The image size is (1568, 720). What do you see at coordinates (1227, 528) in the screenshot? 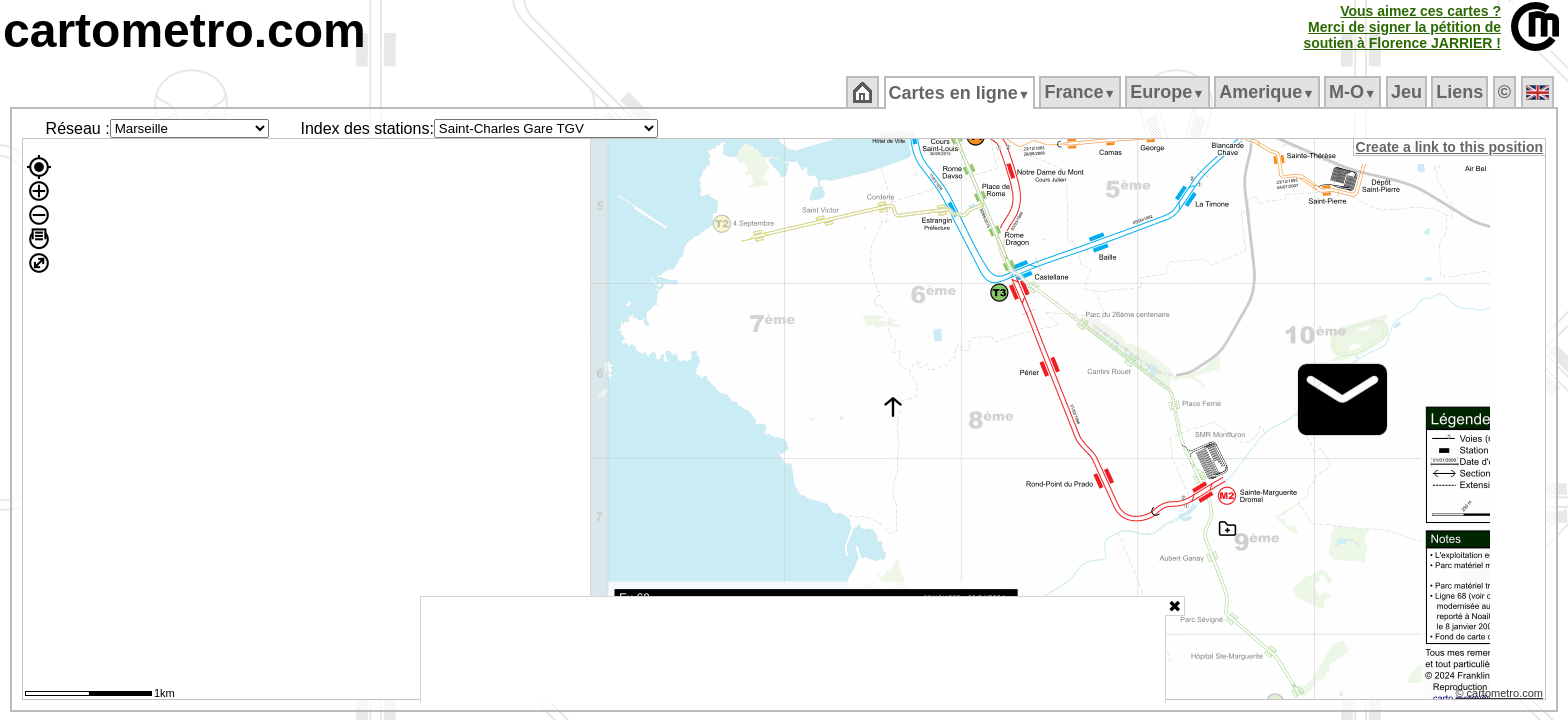
I see `create a new folder` at bounding box center [1227, 528].